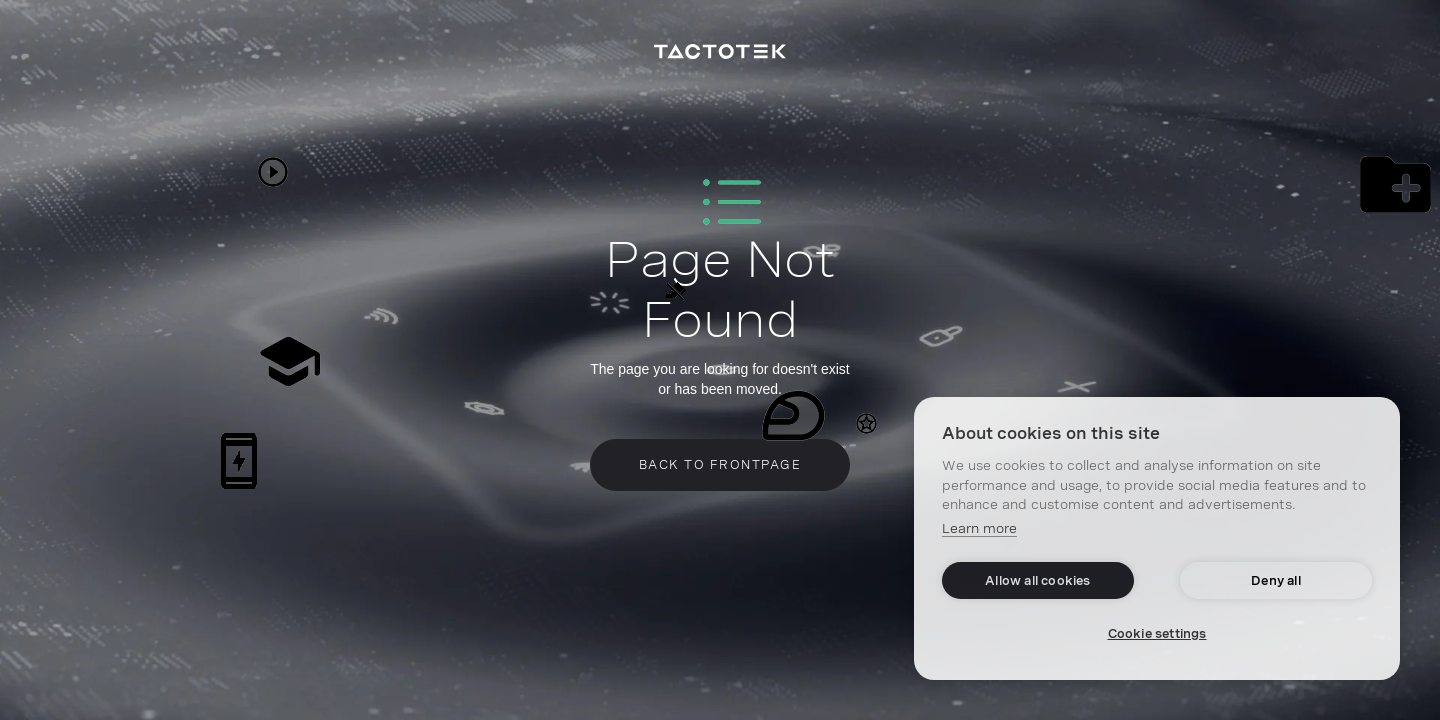 The image size is (1440, 720). What do you see at coordinates (866, 423) in the screenshot?
I see `view favorites or starred items` at bounding box center [866, 423].